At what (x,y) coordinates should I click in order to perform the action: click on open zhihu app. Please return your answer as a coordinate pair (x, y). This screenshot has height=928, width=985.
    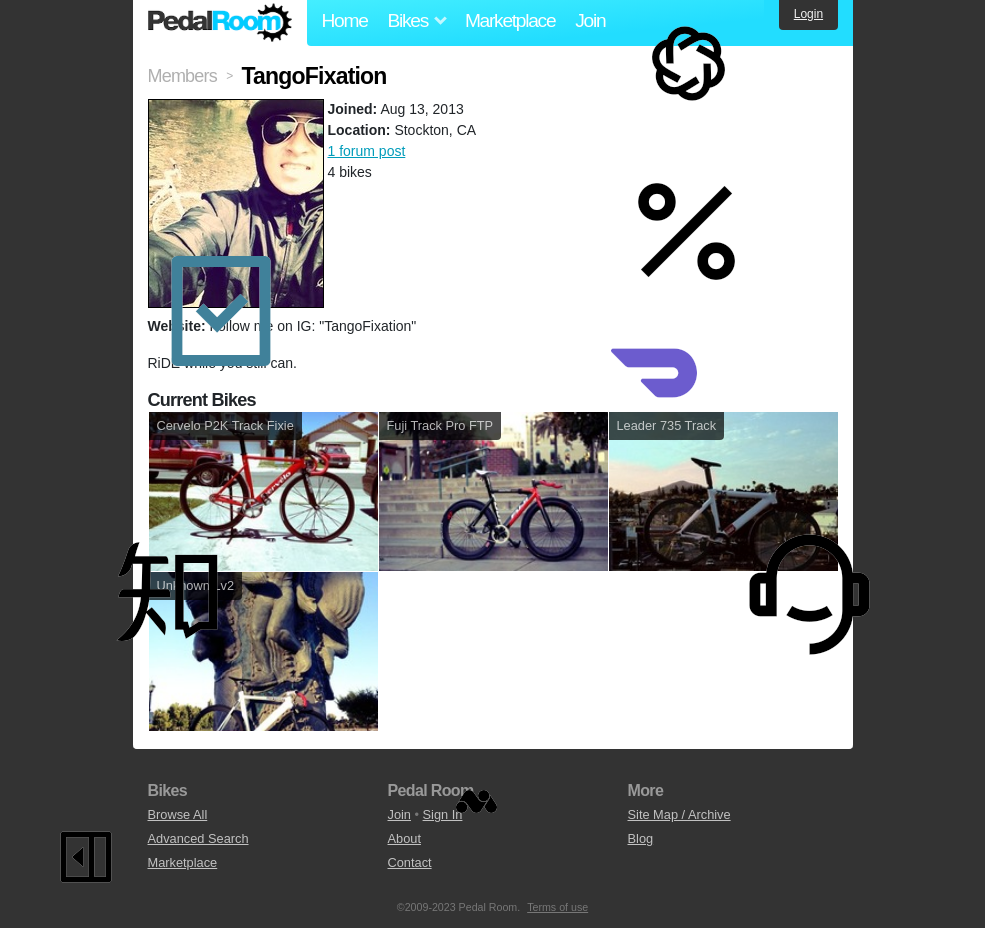
    Looking at the image, I should click on (167, 591).